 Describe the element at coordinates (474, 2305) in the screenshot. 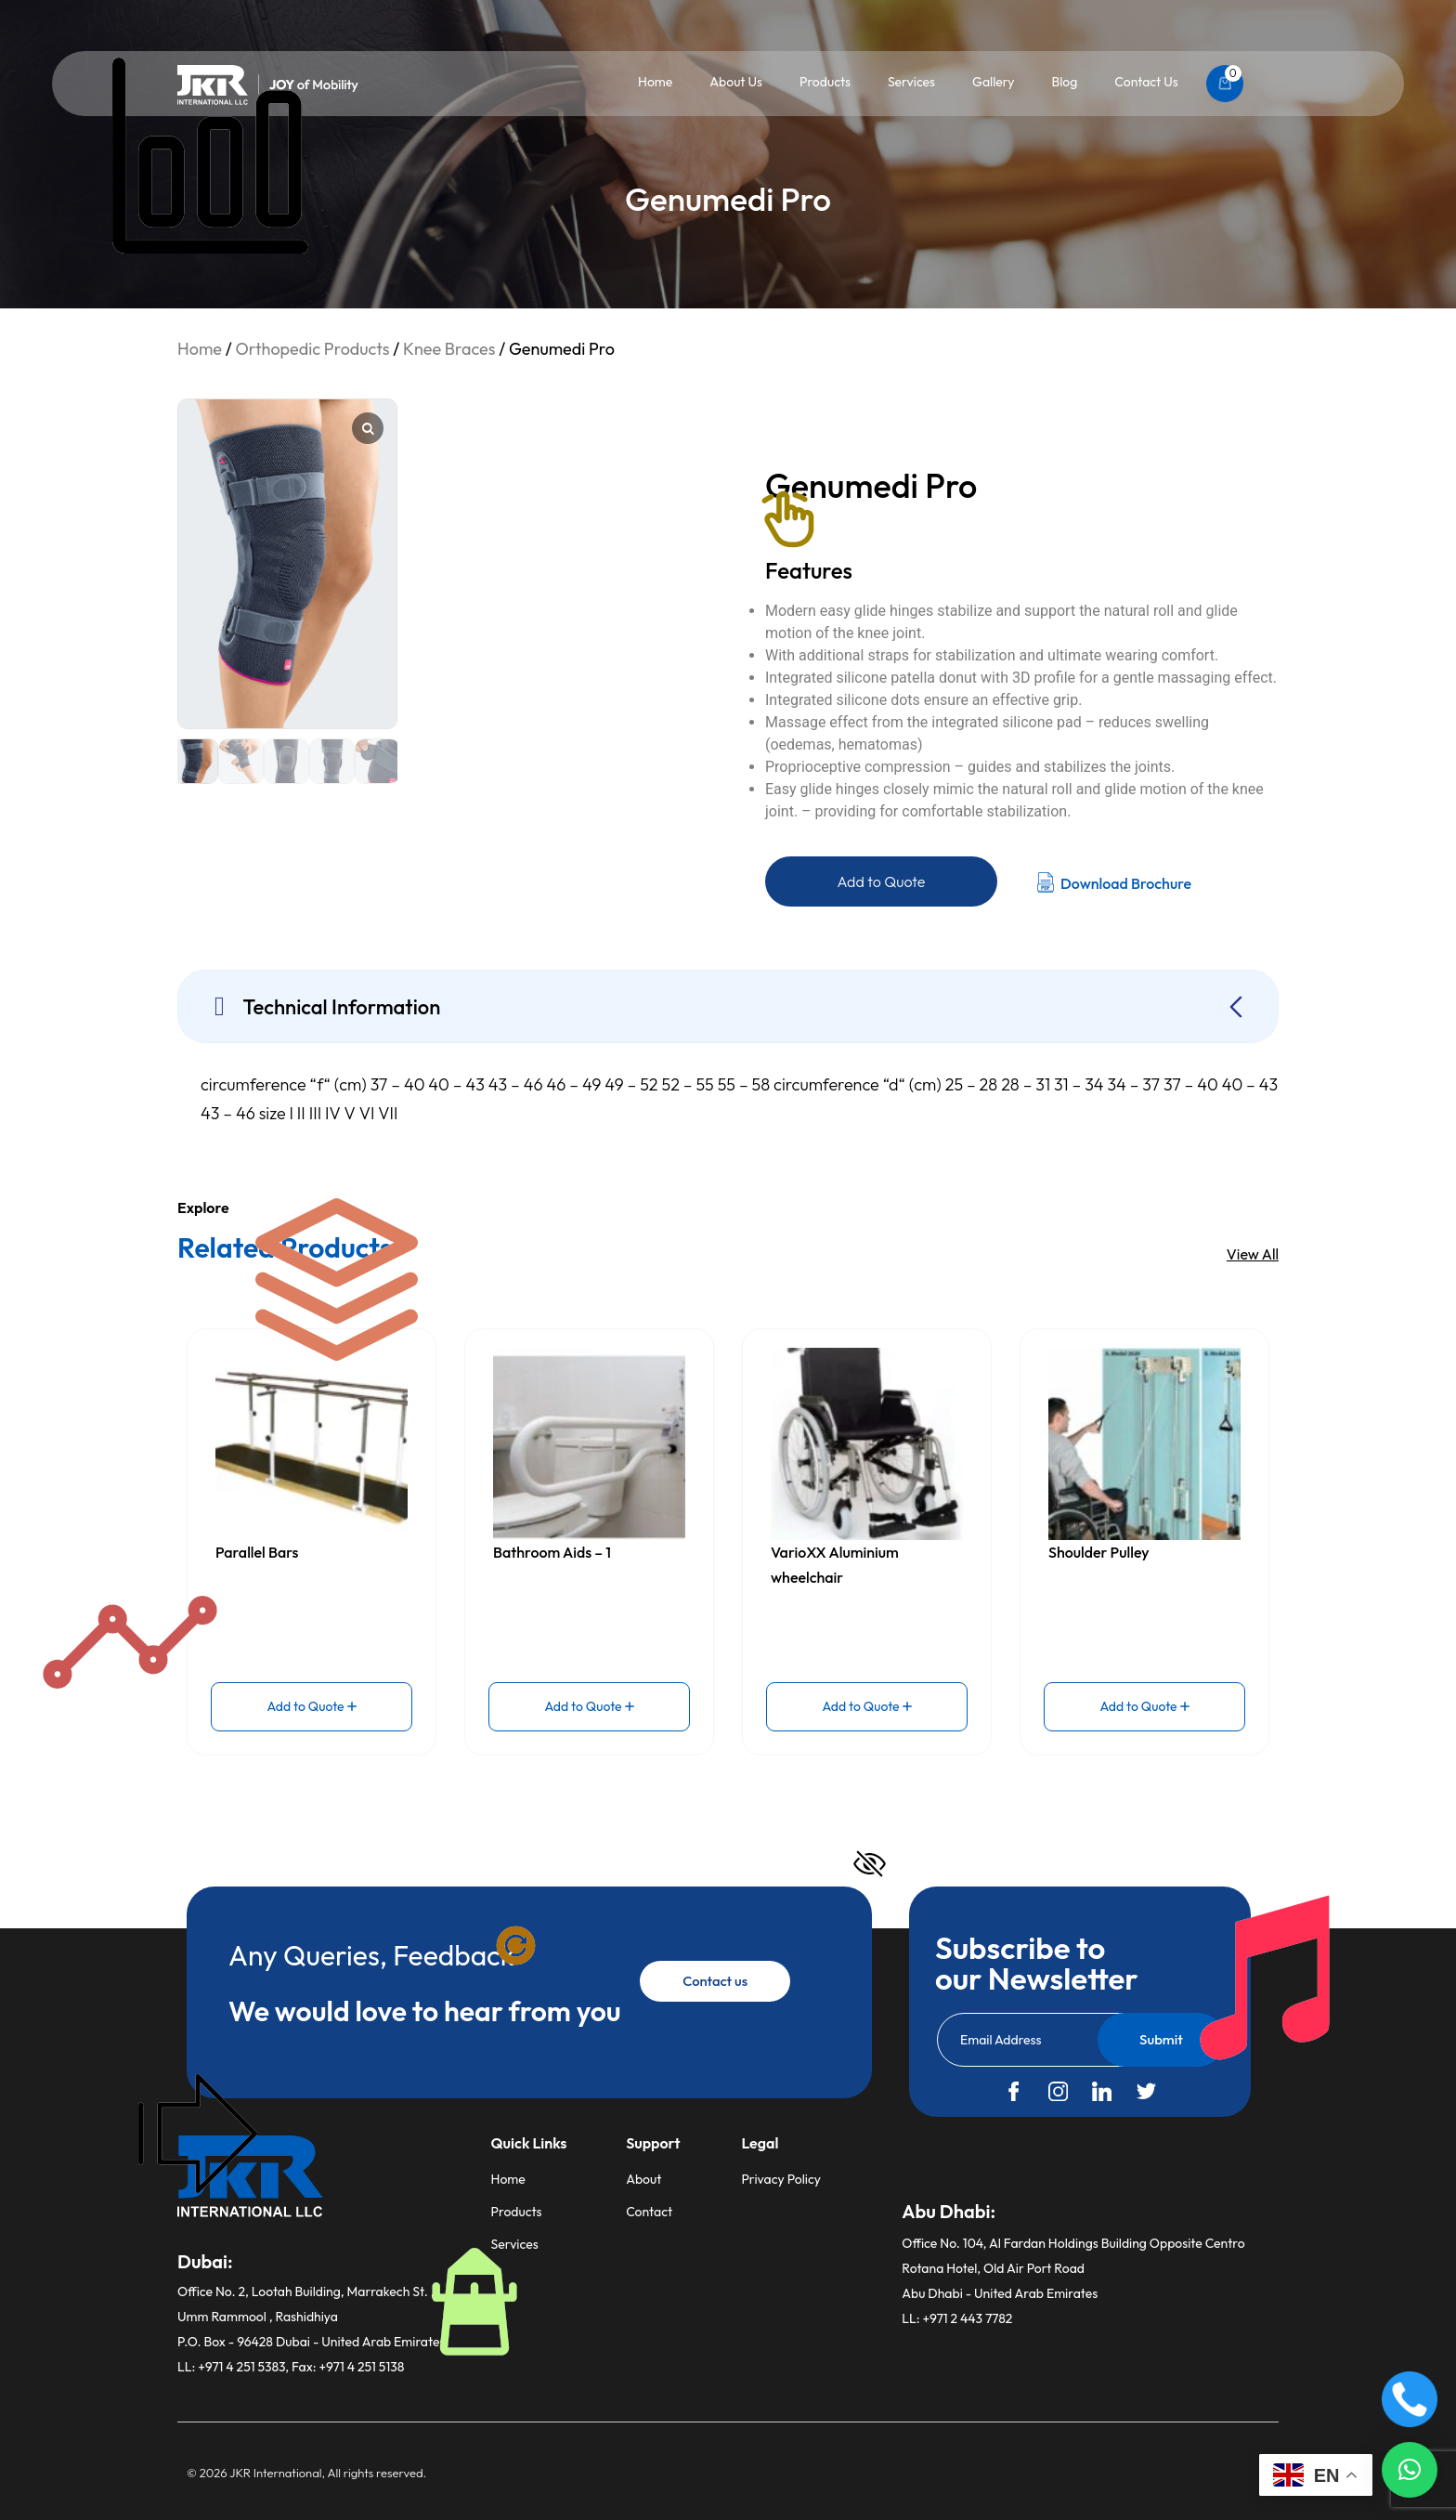

I see `access website accessibility or guidance features` at that location.